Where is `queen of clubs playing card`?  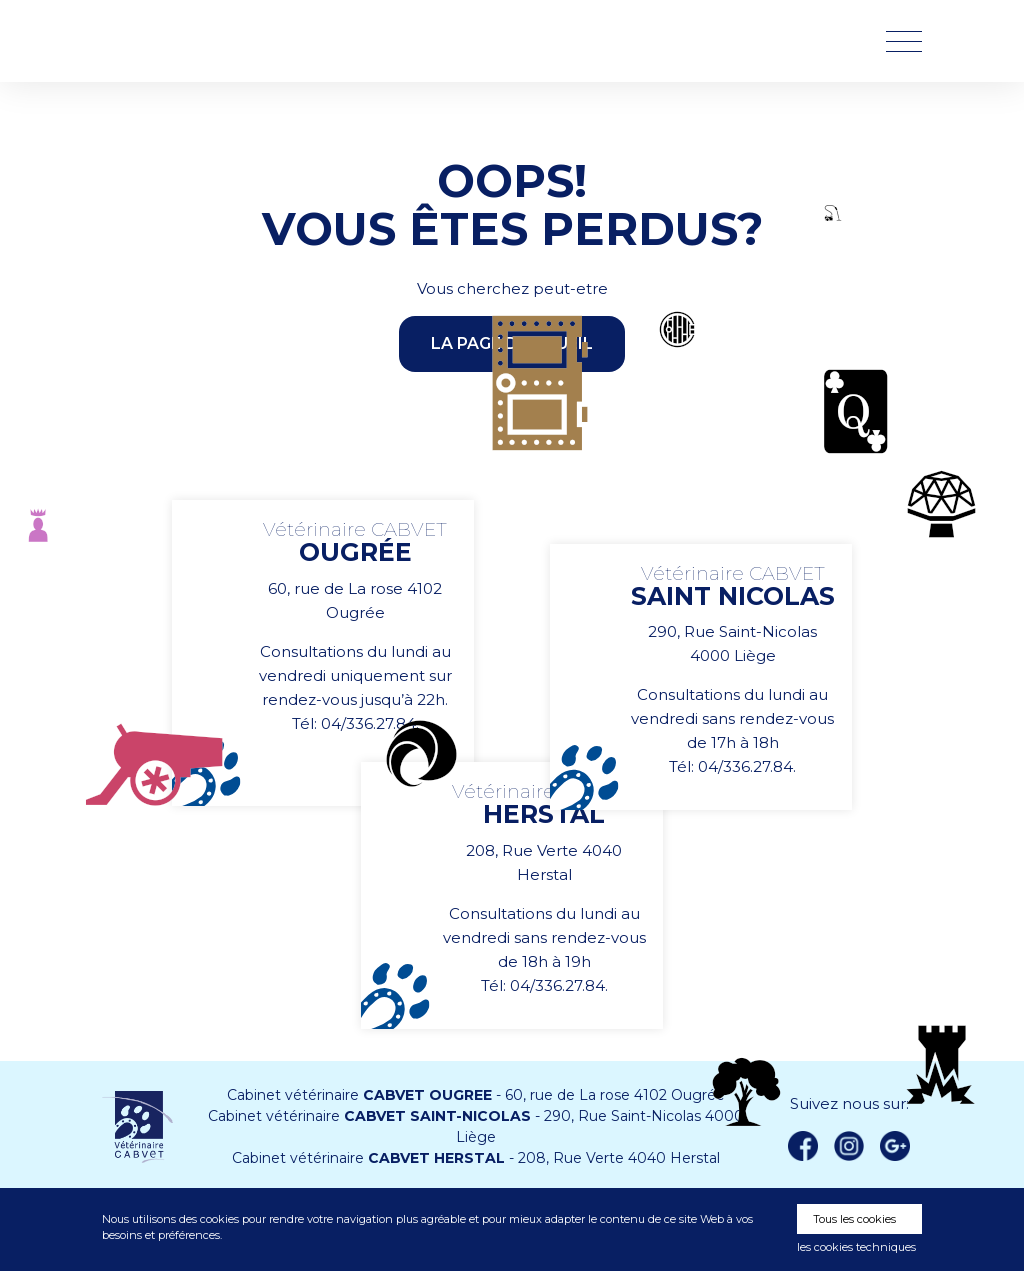
queen of clubs playing card is located at coordinates (855, 411).